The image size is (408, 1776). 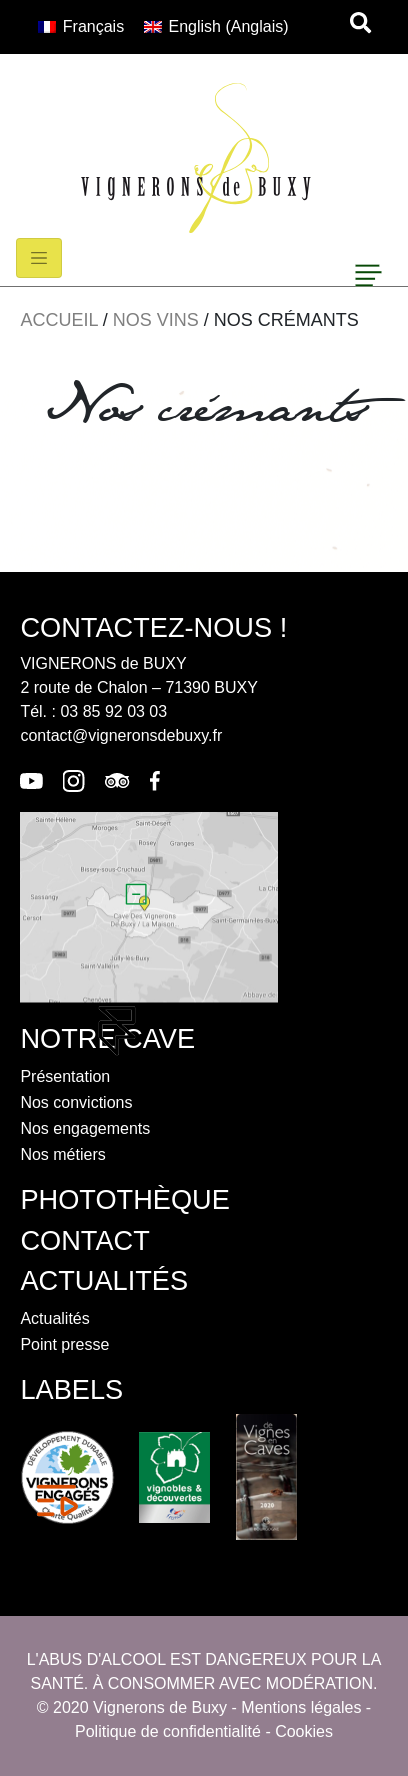 What do you see at coordinates (117, 1028) in the screenshot?
I see `open framer app` at bounding box center [117, 1028].